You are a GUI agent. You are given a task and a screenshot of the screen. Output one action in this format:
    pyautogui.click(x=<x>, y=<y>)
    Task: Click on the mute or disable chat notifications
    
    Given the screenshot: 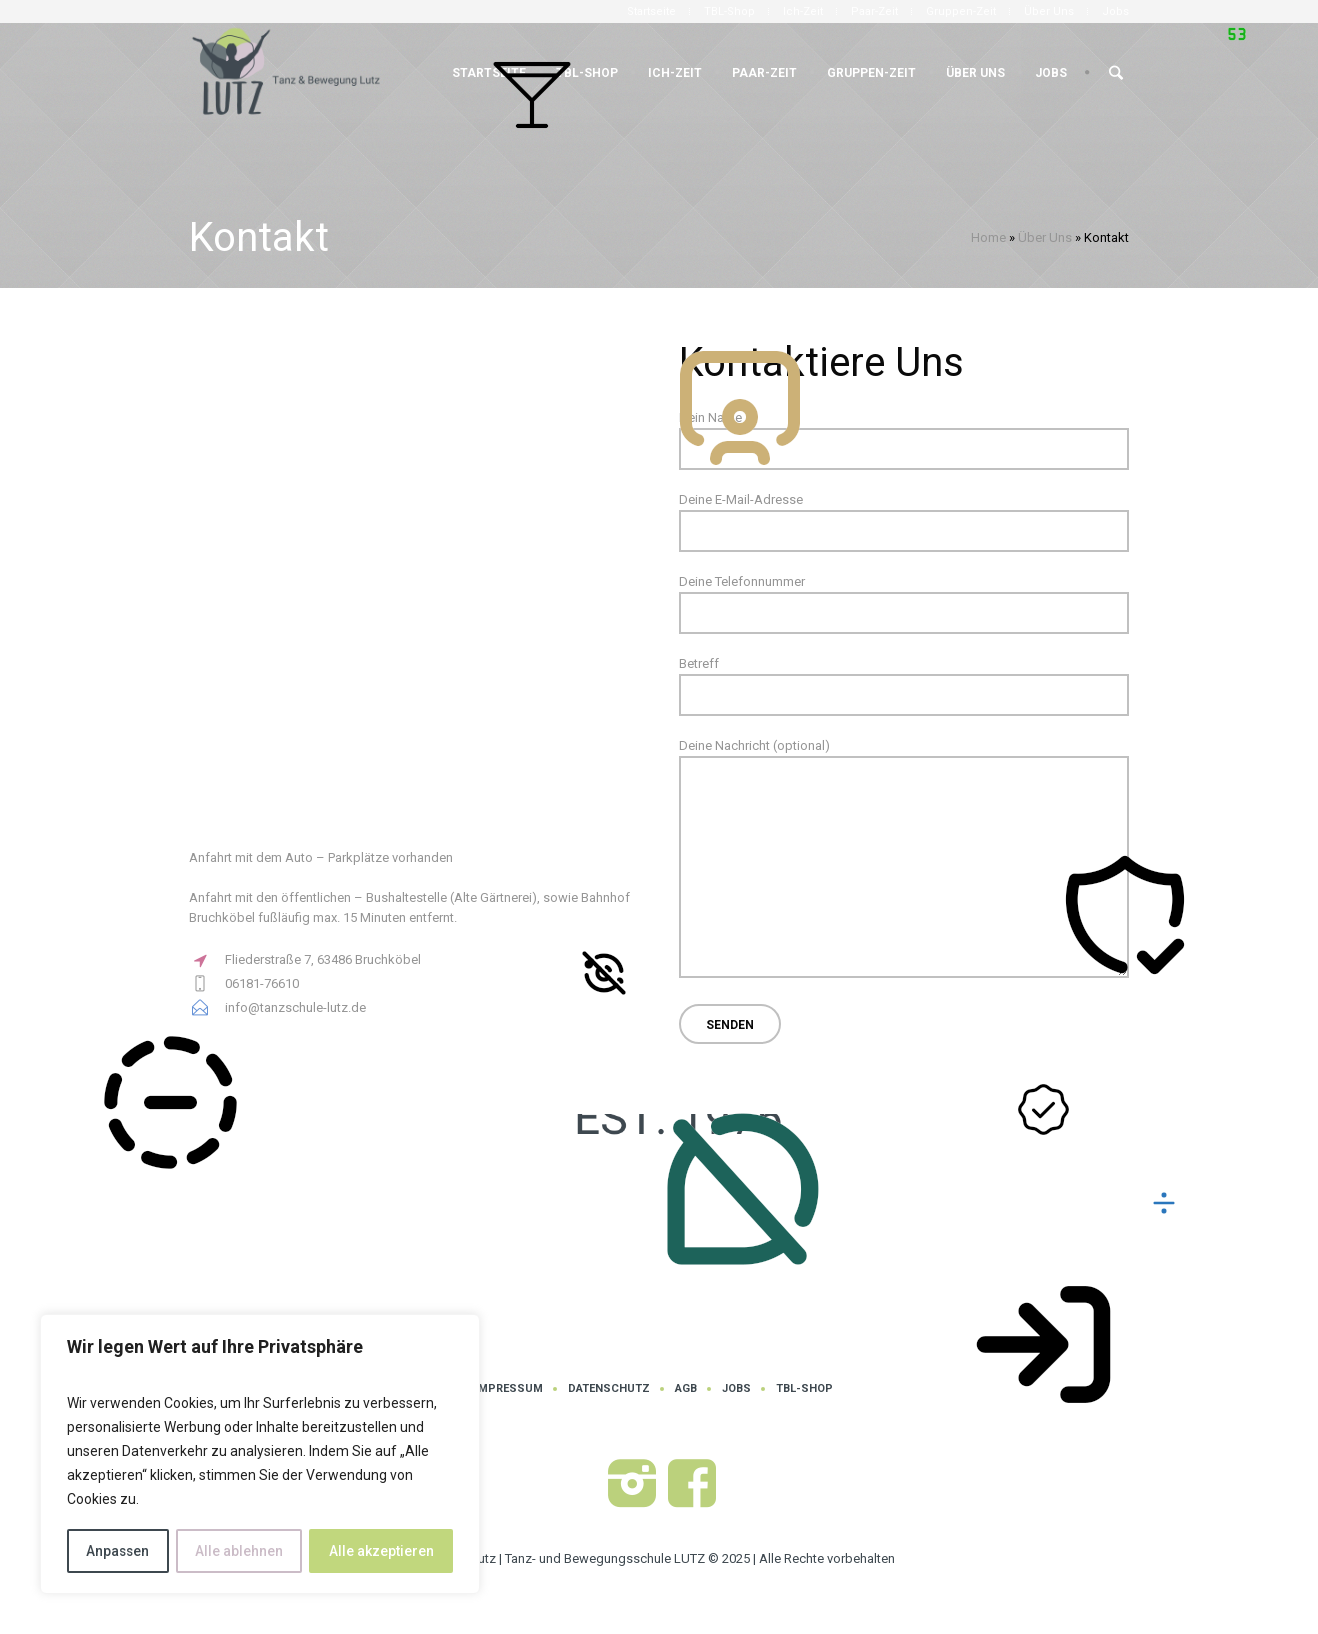 What is the action you would take?
    pyautogui.click(x=740, y=1192)
    